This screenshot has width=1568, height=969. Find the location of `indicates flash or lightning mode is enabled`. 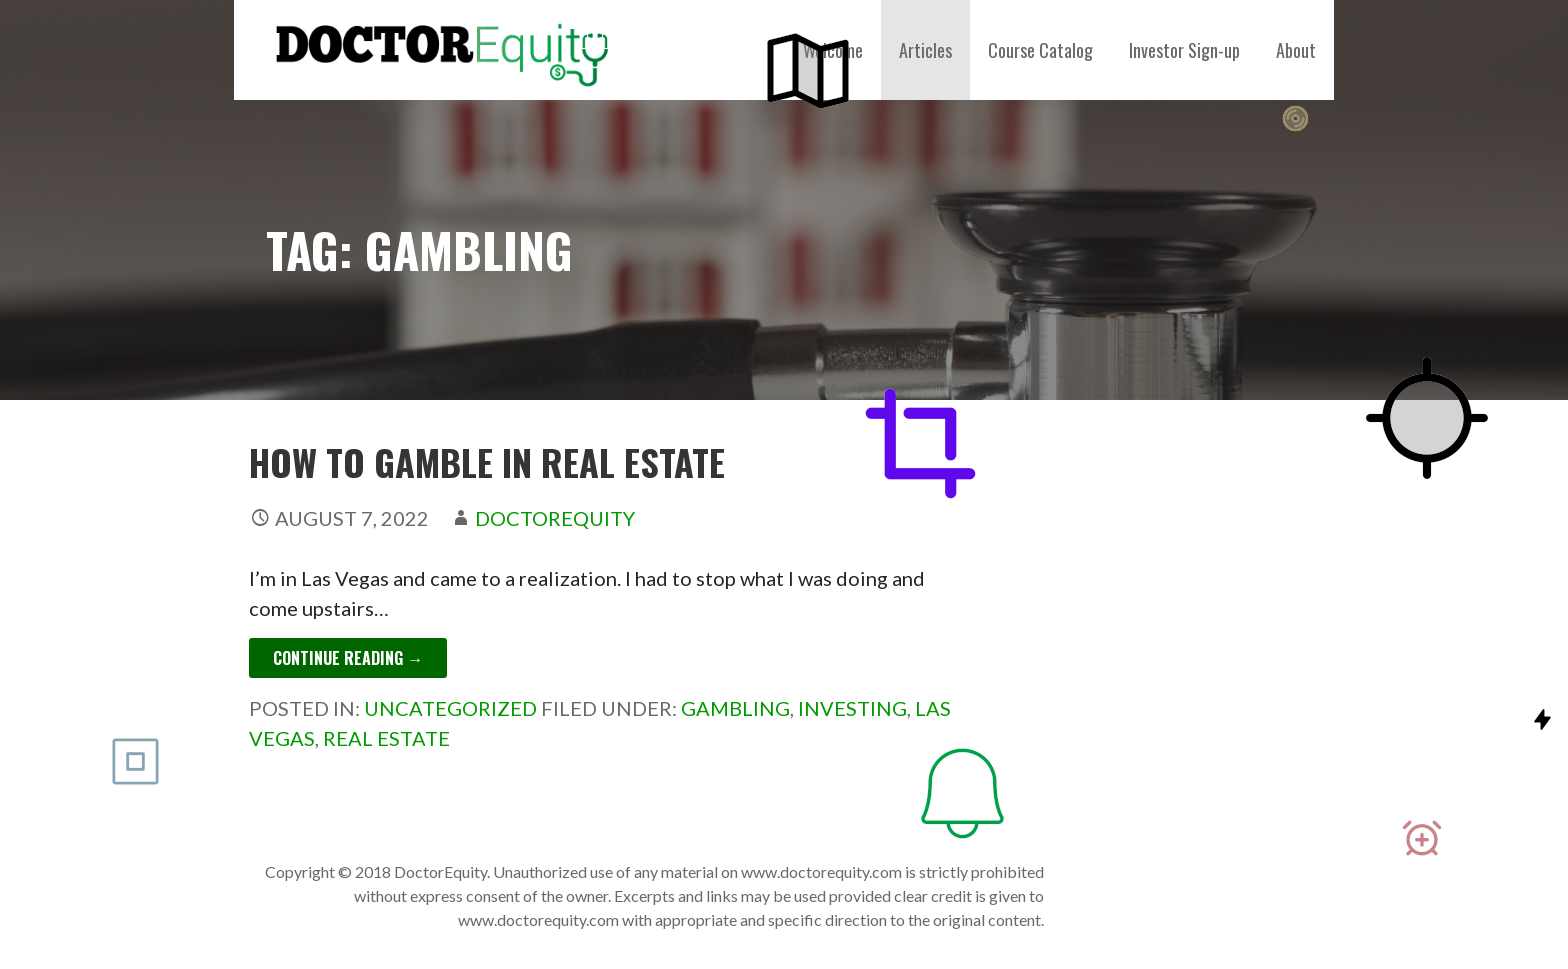

indicates flash or lightning mode is enabled is located at coordinates (1542, 719).